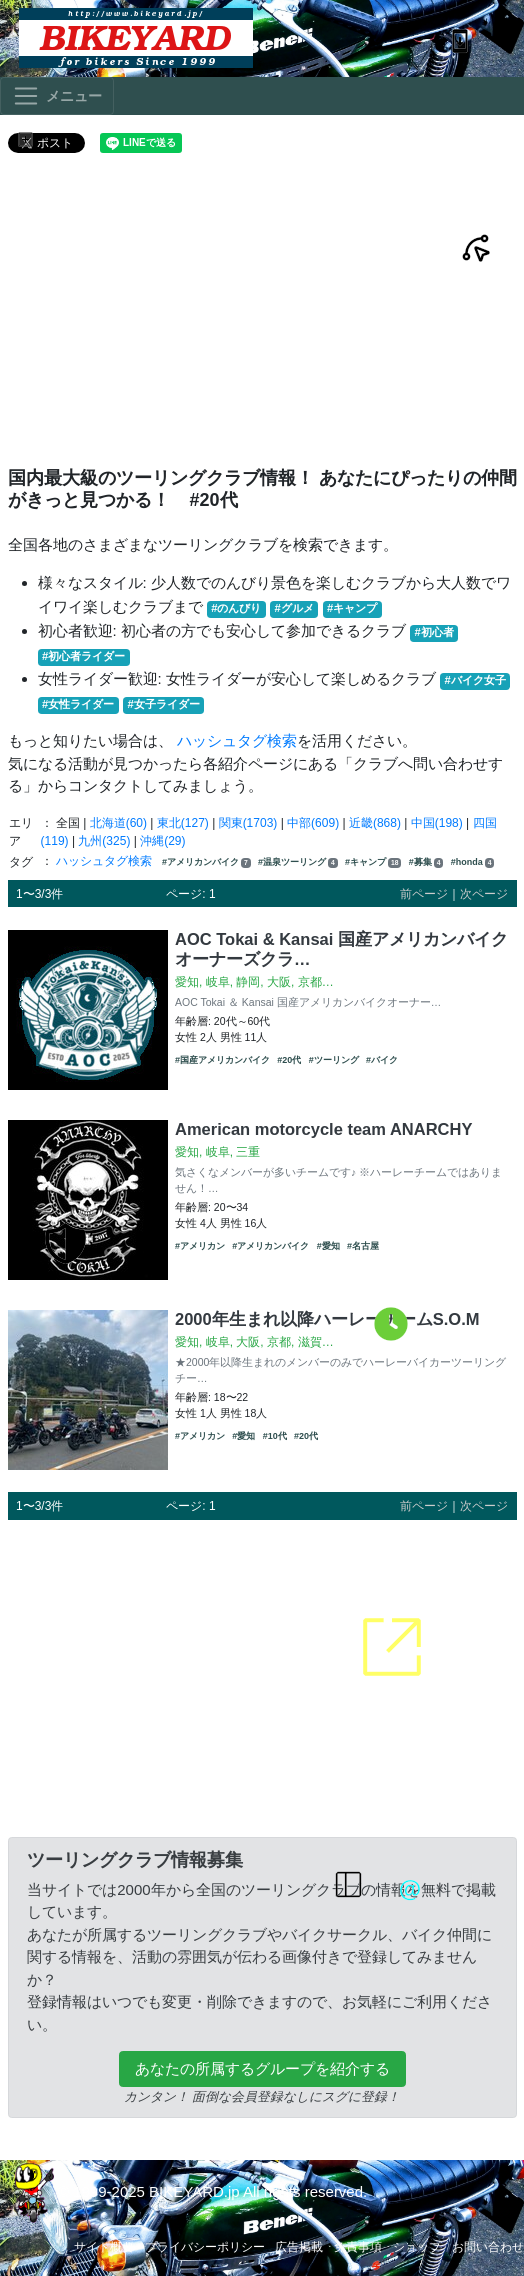  What do you see at coordinates (391, 1324) in the screenshot?
I see `view time or clock settings` at bounding box center [391, 1324].